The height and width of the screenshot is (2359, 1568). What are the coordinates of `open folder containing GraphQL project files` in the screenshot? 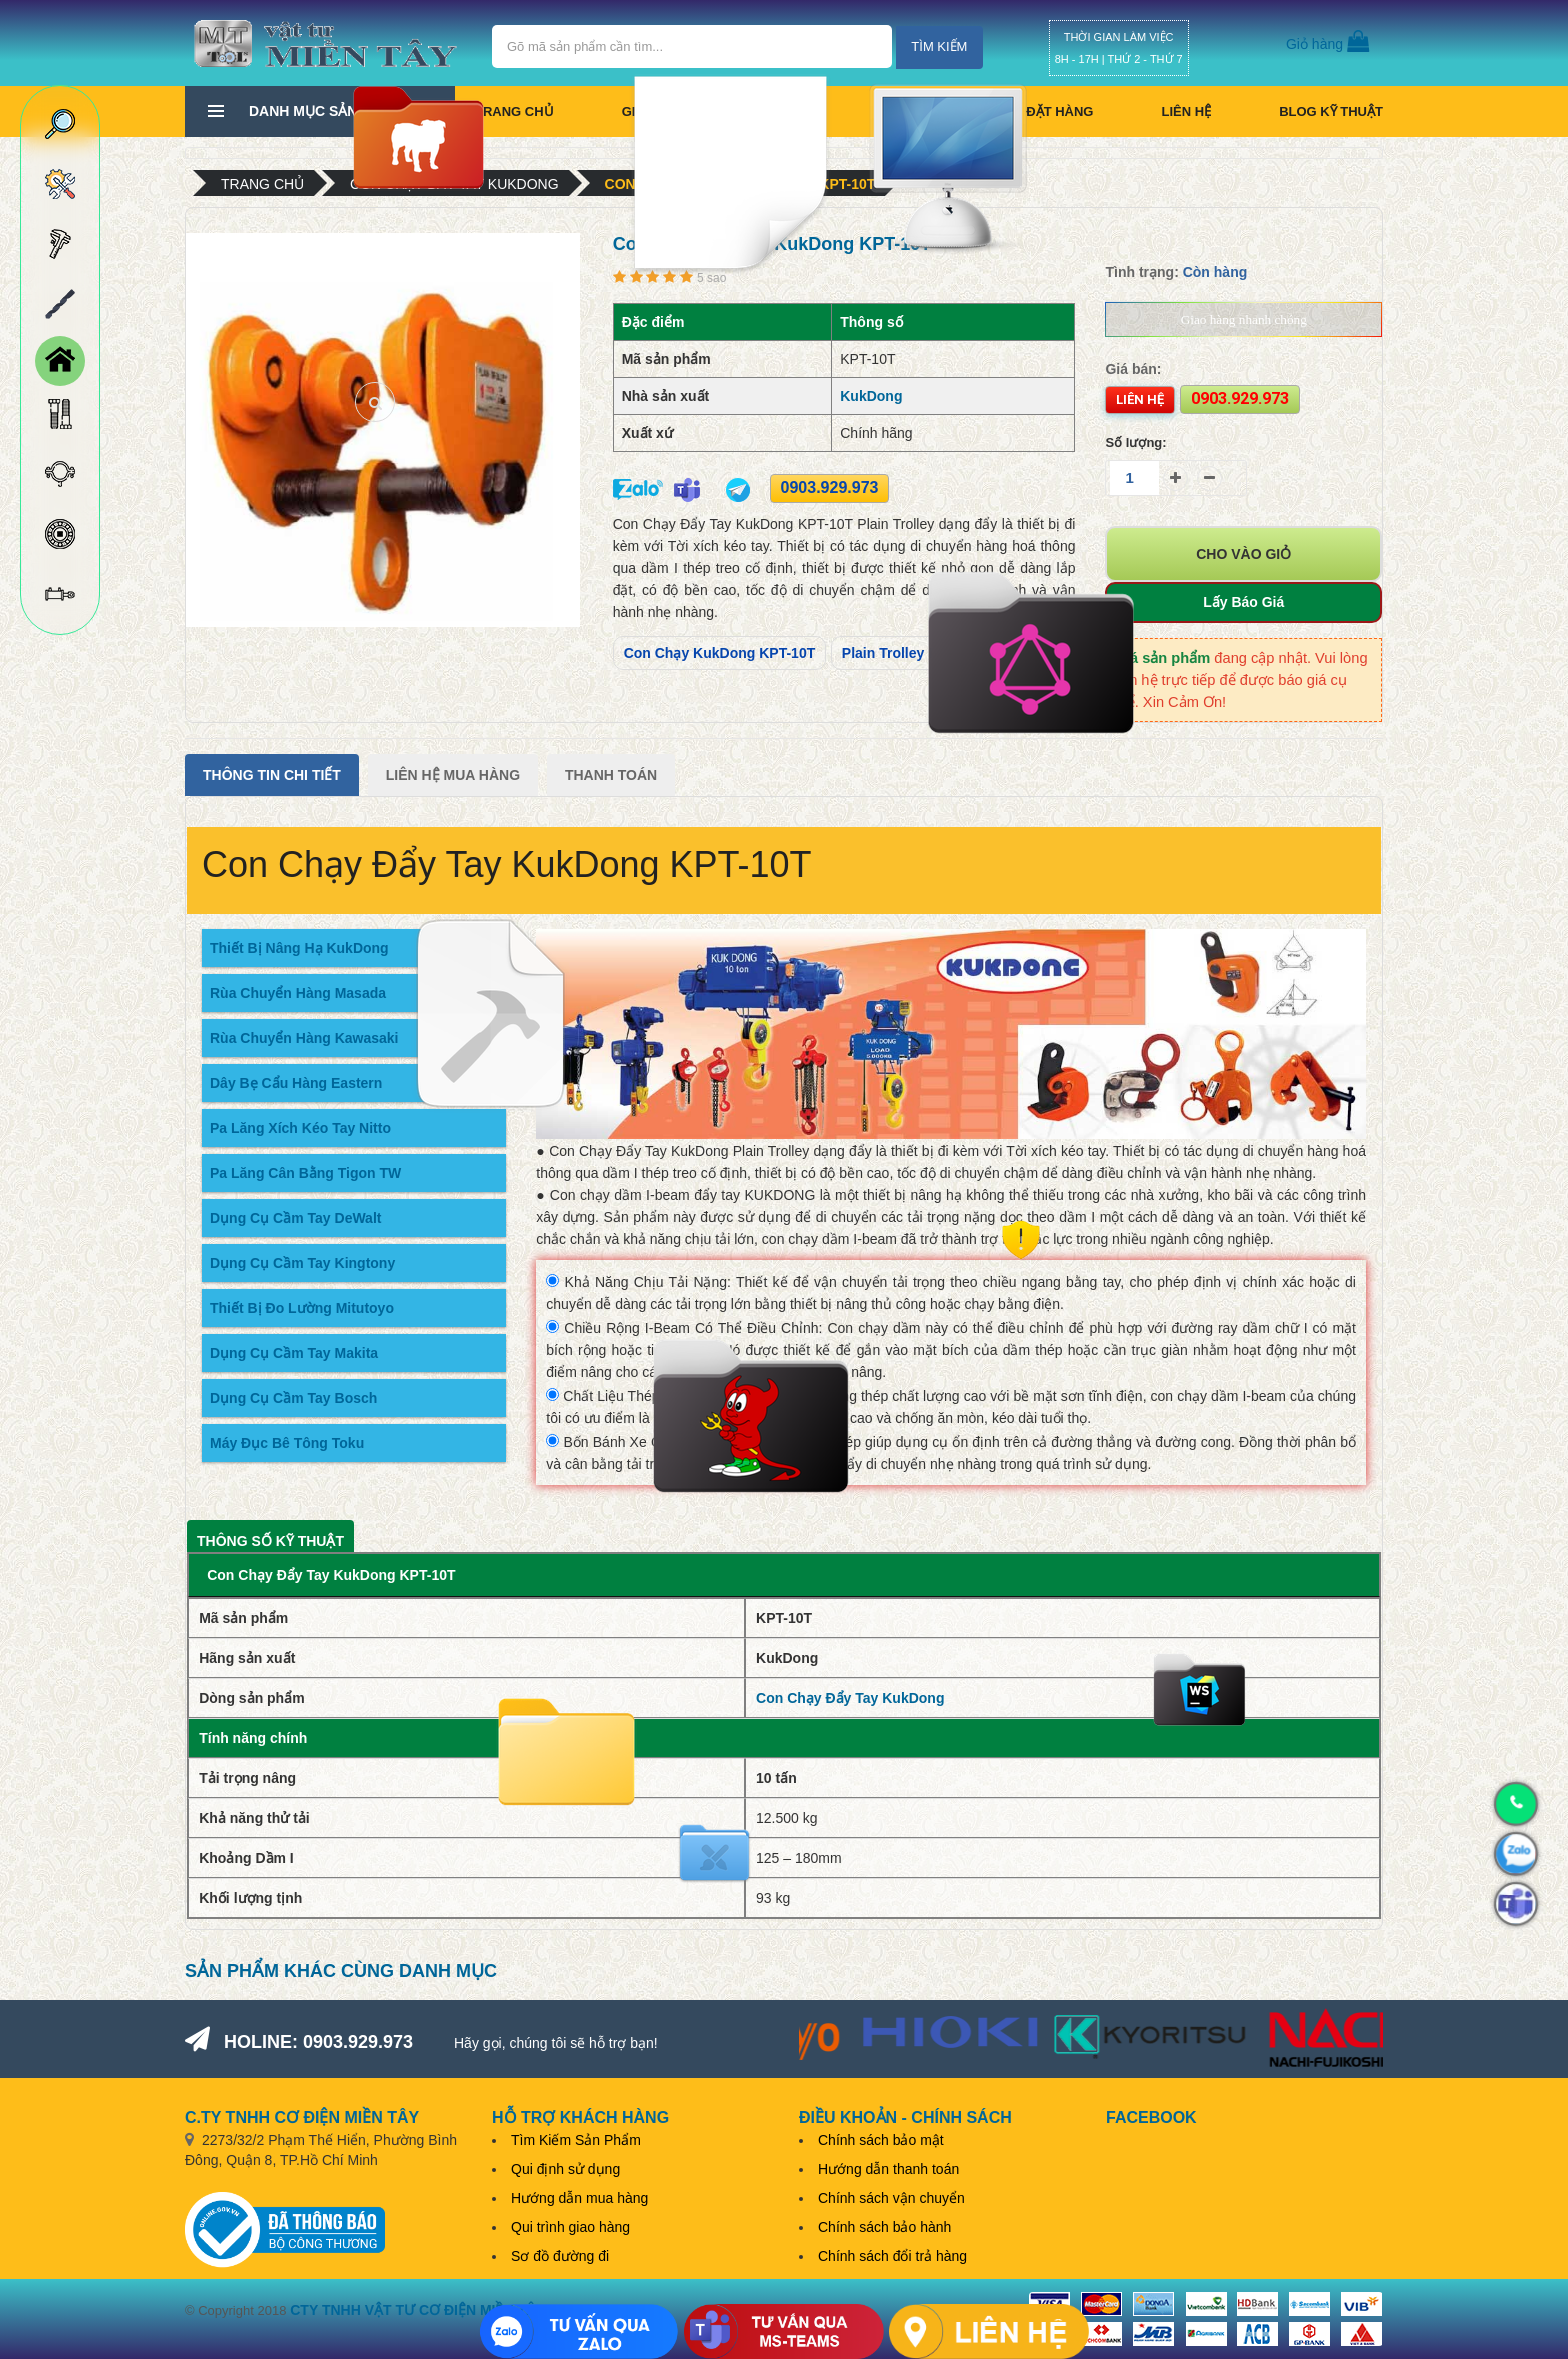 It's located at (1030, 658).